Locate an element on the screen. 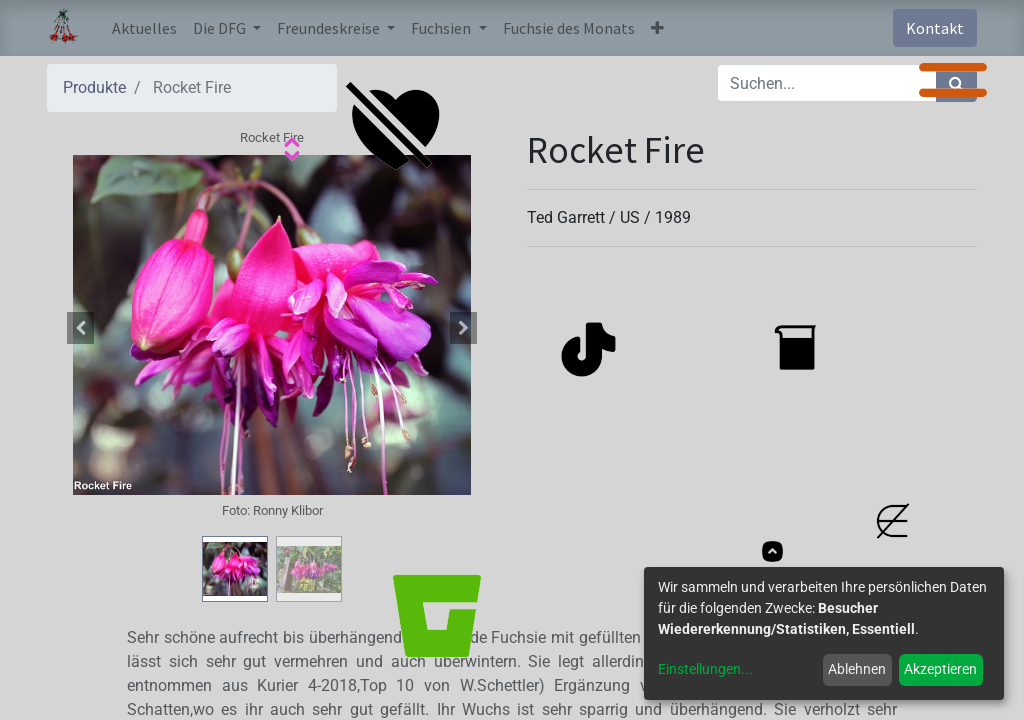  indicates equality or balance between values is located at coordinates (953, 80).